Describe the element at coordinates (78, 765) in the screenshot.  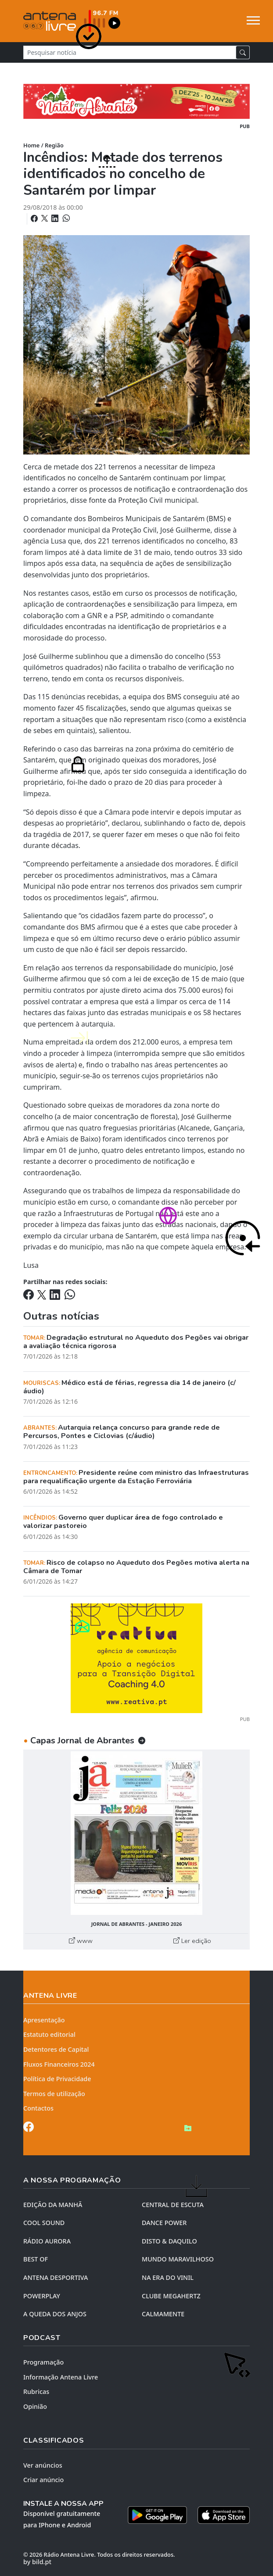
I see `indicates a locked or secure item` at that location.